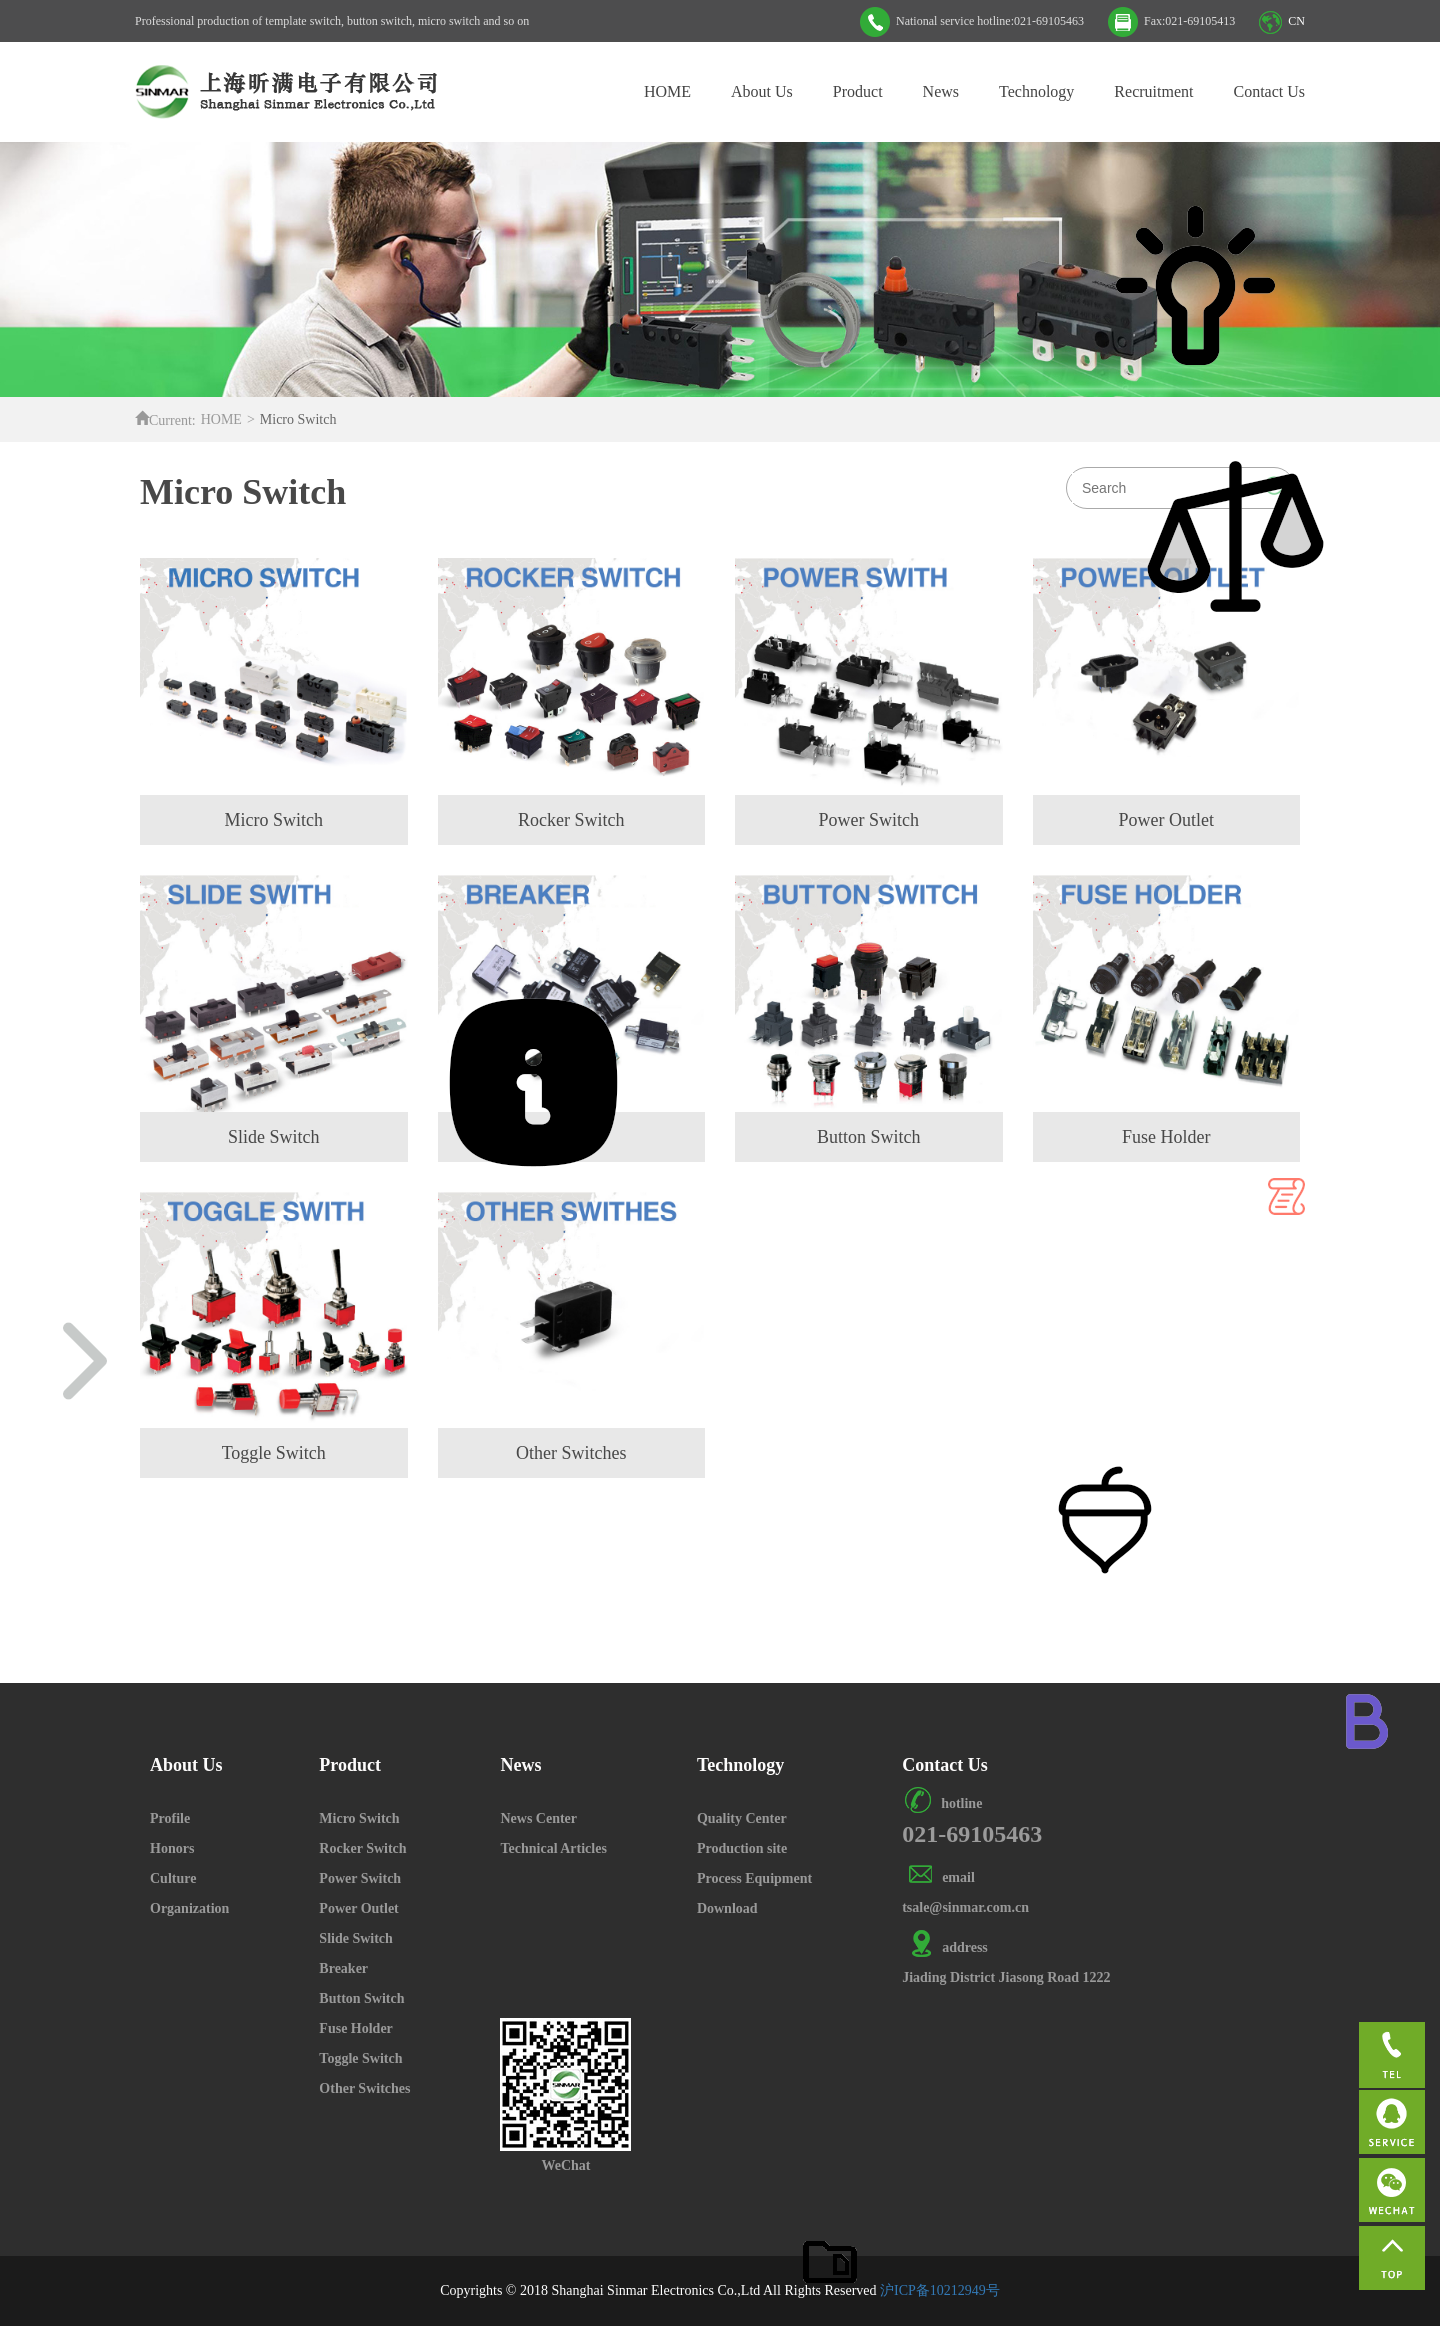 The height and width of the screenshot is (2326, 1440). What do you see at coordinates (1195, 285) in the screenshot?
I see `access tips or suggestions` at bounding box center [1195, 285].